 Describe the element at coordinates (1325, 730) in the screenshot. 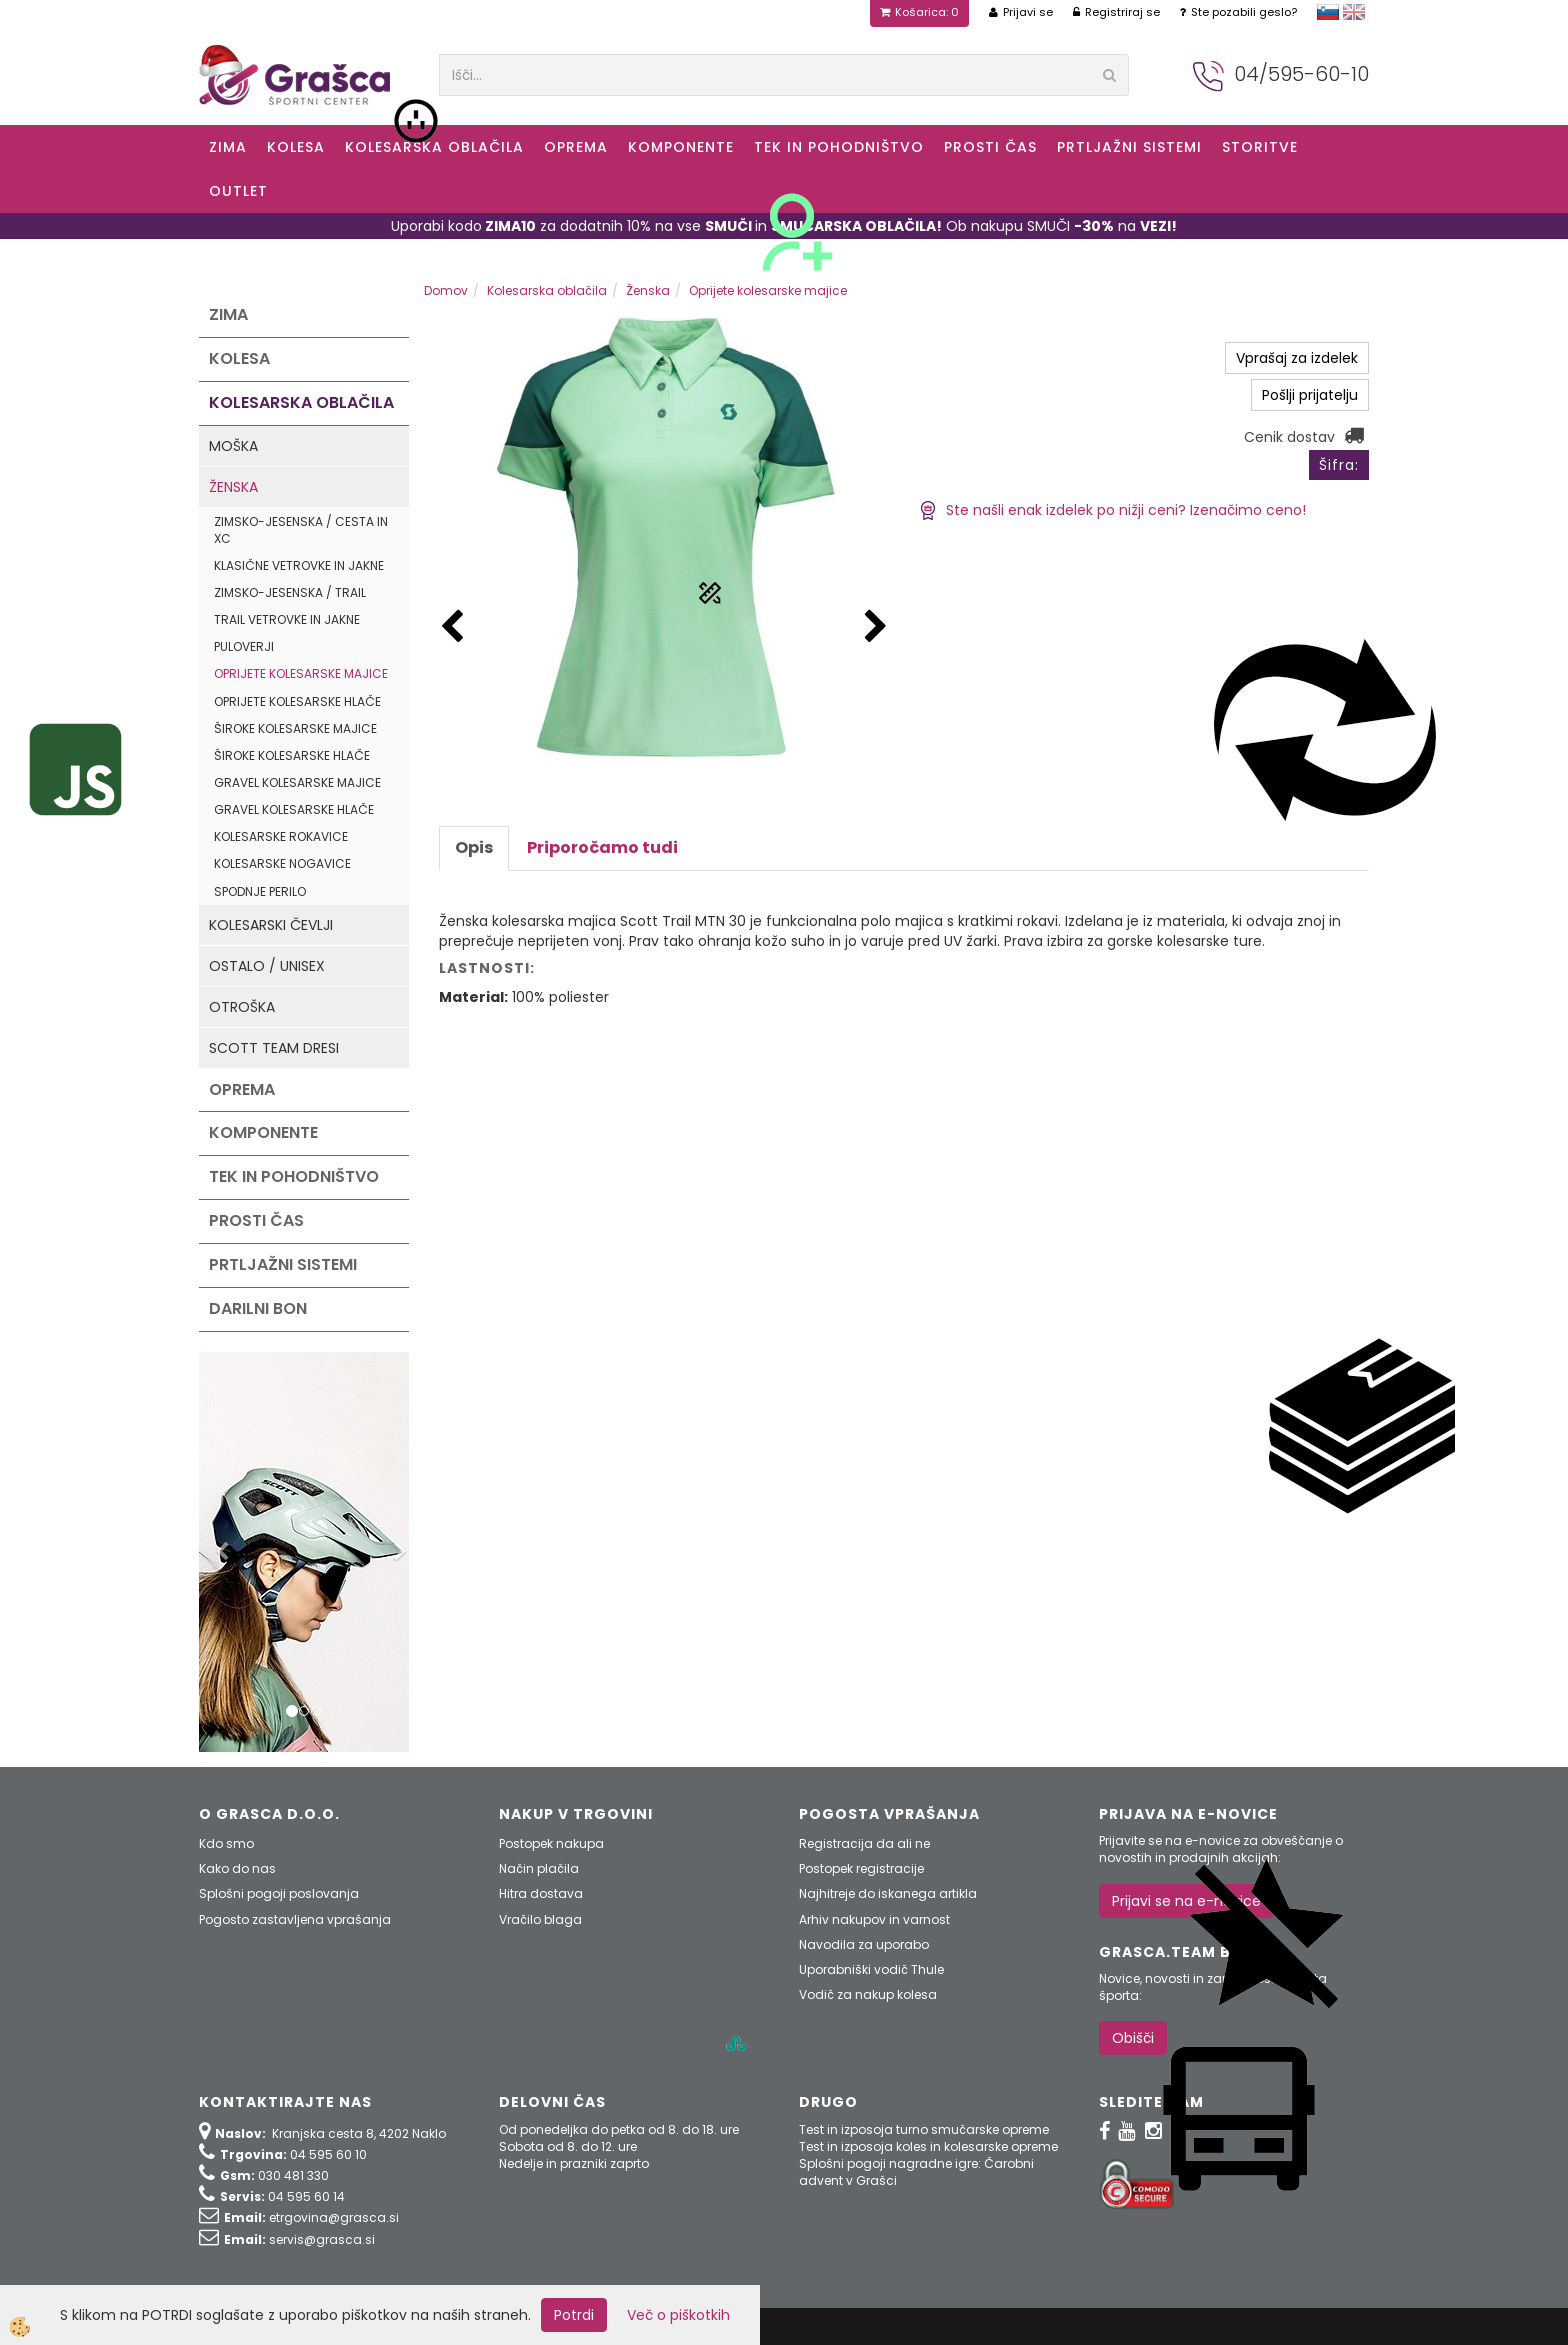

I see `kashflow accounting software logo` at that location.